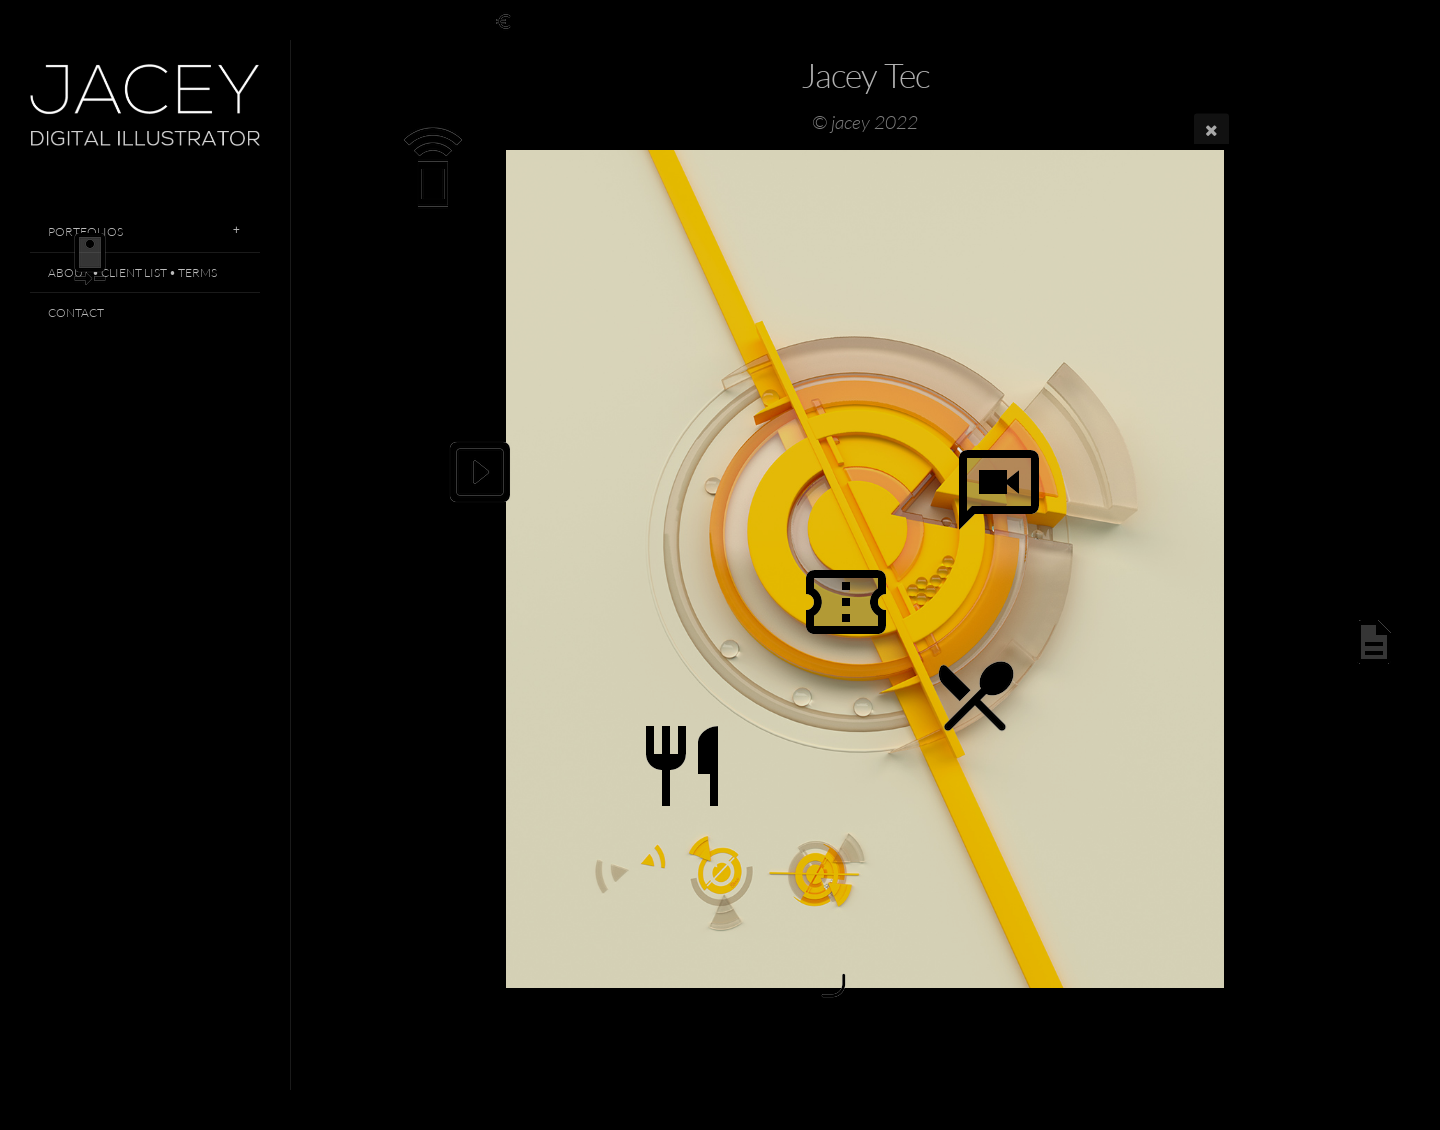  Describe the element at coordinates (480, 472) in the screenshot. I see `start a slideshow presentation` at that location.